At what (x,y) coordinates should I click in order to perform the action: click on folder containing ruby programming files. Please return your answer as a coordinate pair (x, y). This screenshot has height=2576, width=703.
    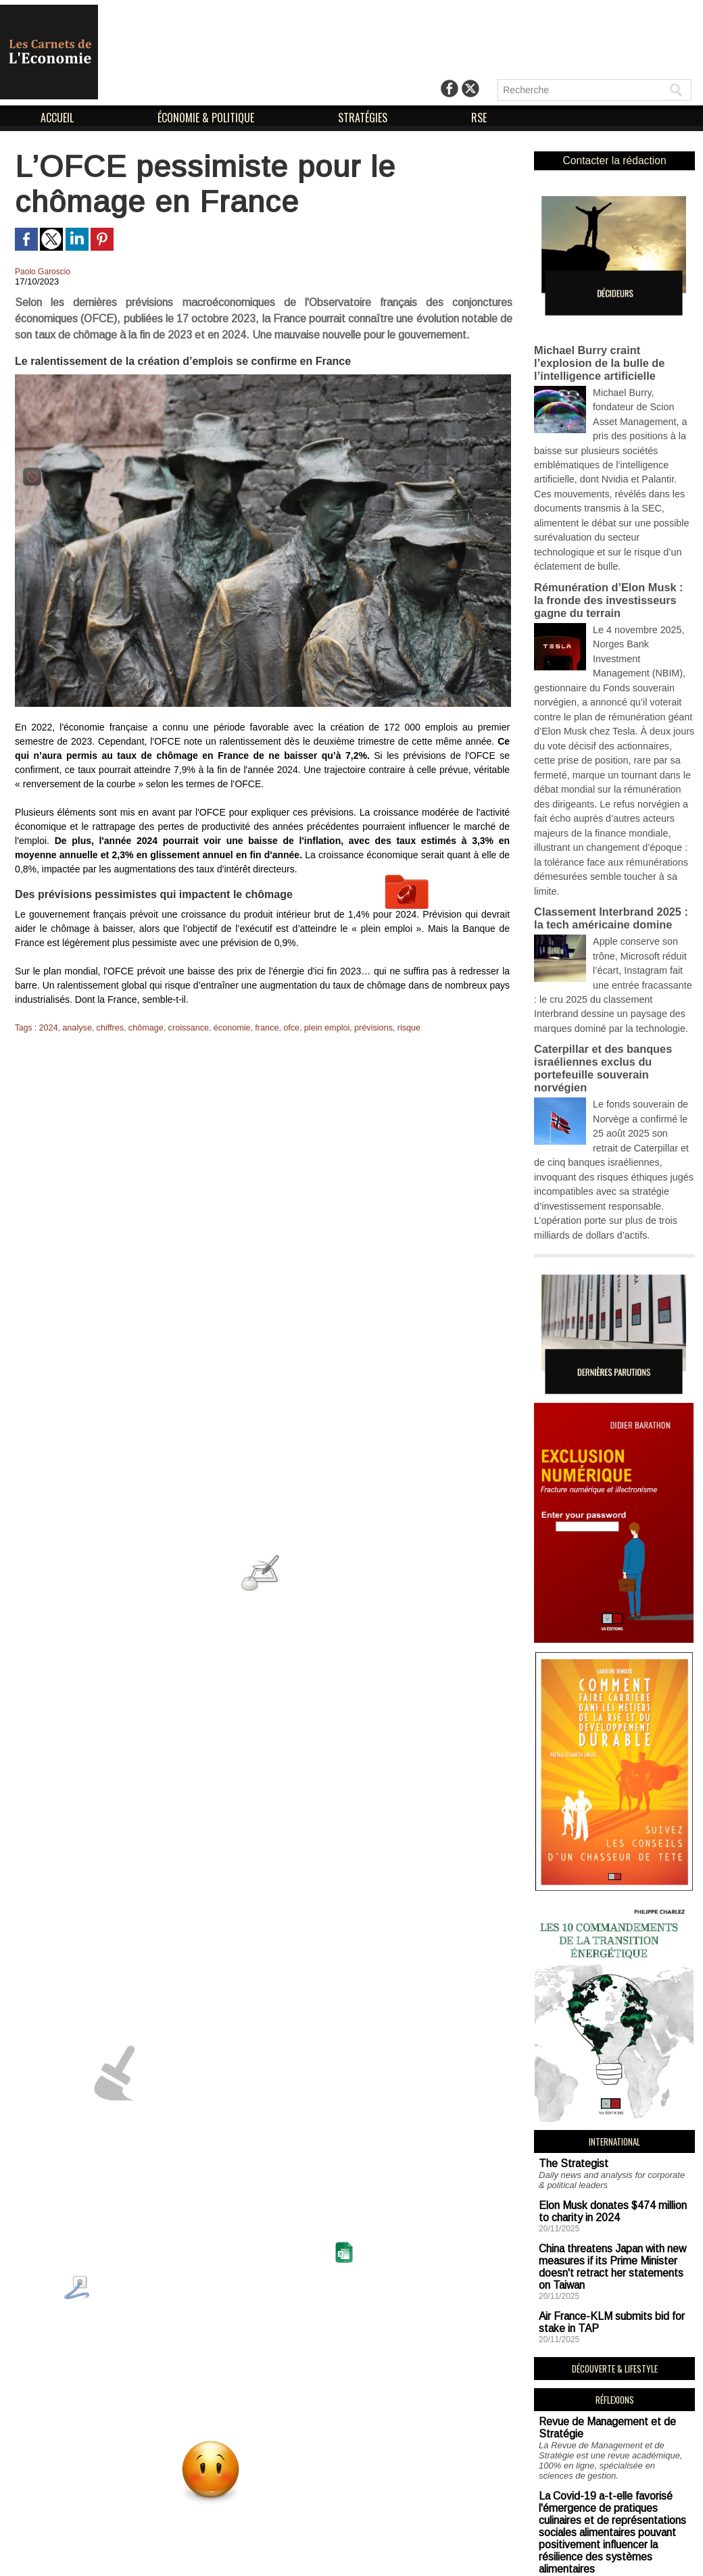
    Looking at the image, I should click on (406, 893).